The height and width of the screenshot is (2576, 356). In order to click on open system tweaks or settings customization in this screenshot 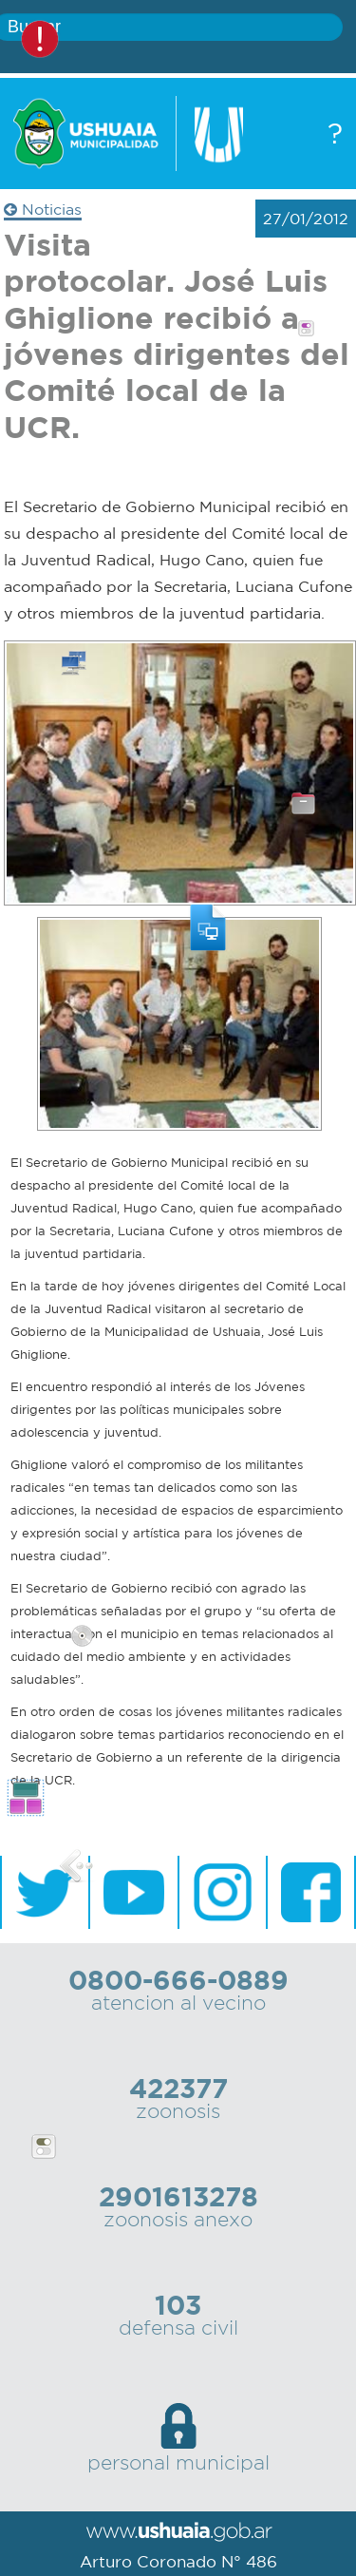, I will do `click(306, 328)`.